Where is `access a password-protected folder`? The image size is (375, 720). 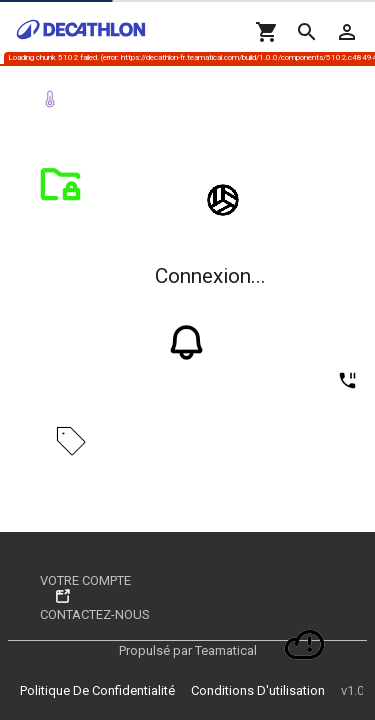 access a password-protected folder is located at coordinates (60, 183).